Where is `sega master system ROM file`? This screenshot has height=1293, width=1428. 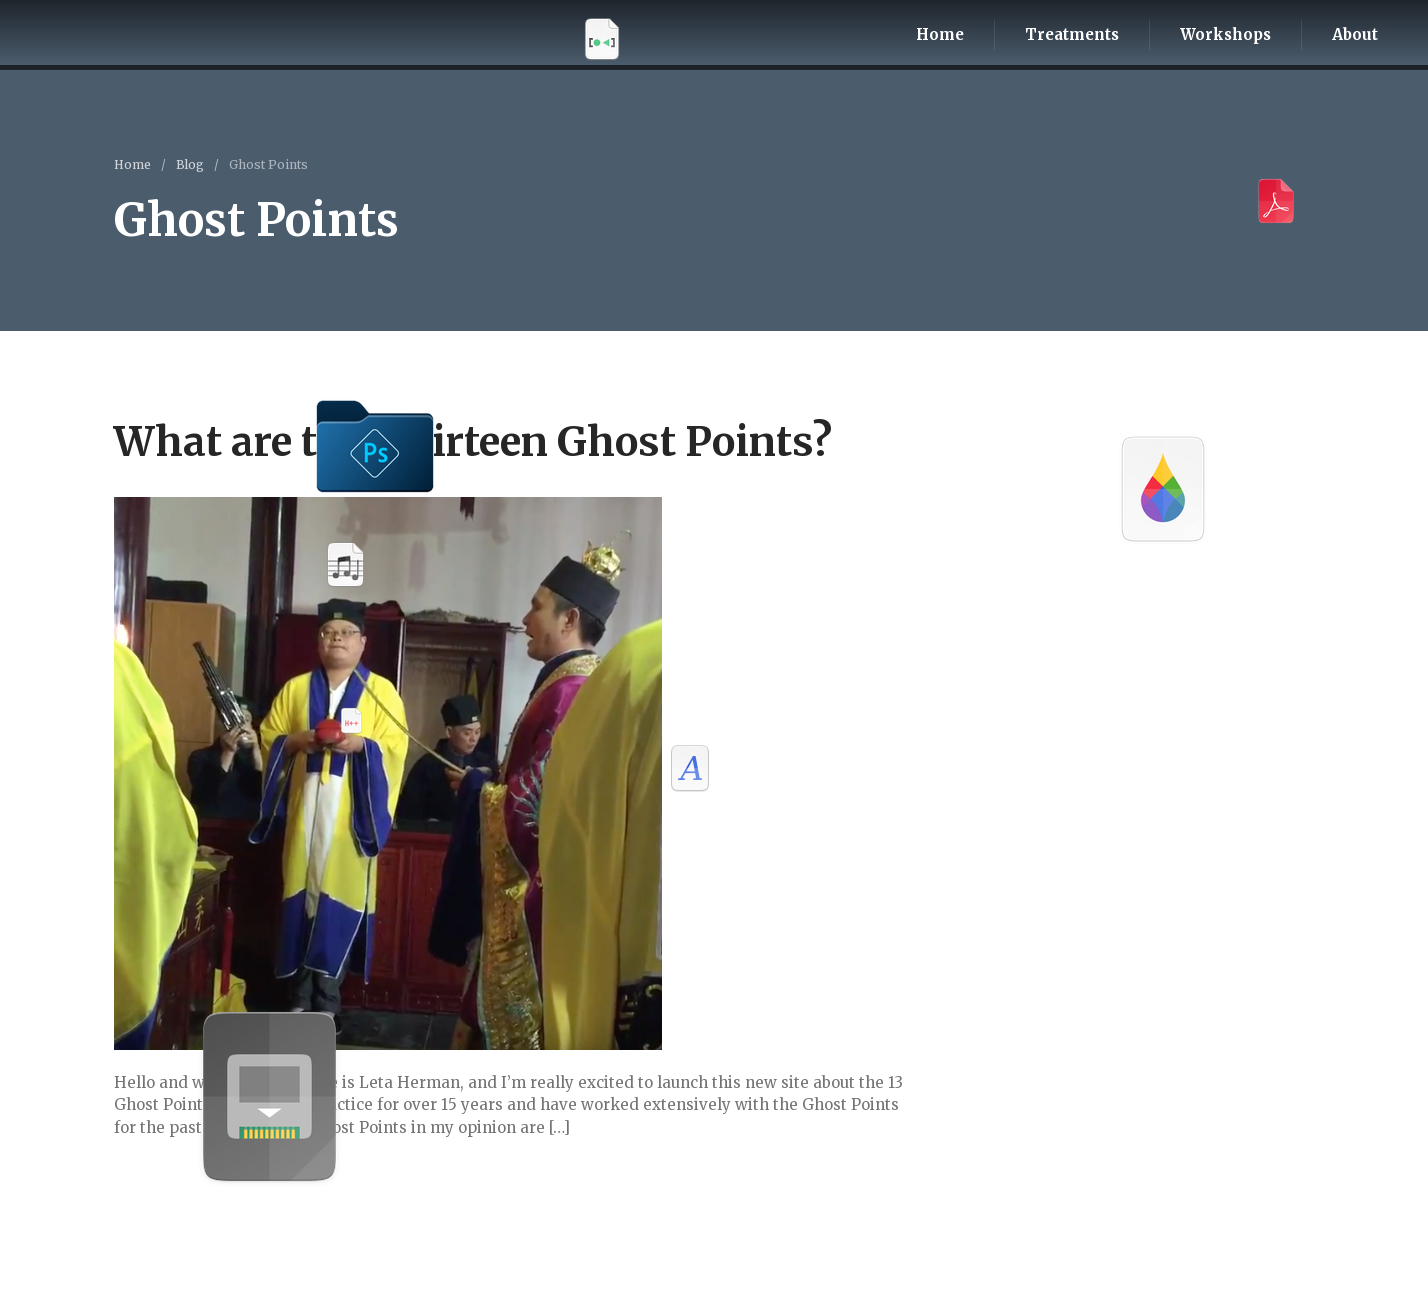 sega master system ROM file is located at coordinates (269, 1096).